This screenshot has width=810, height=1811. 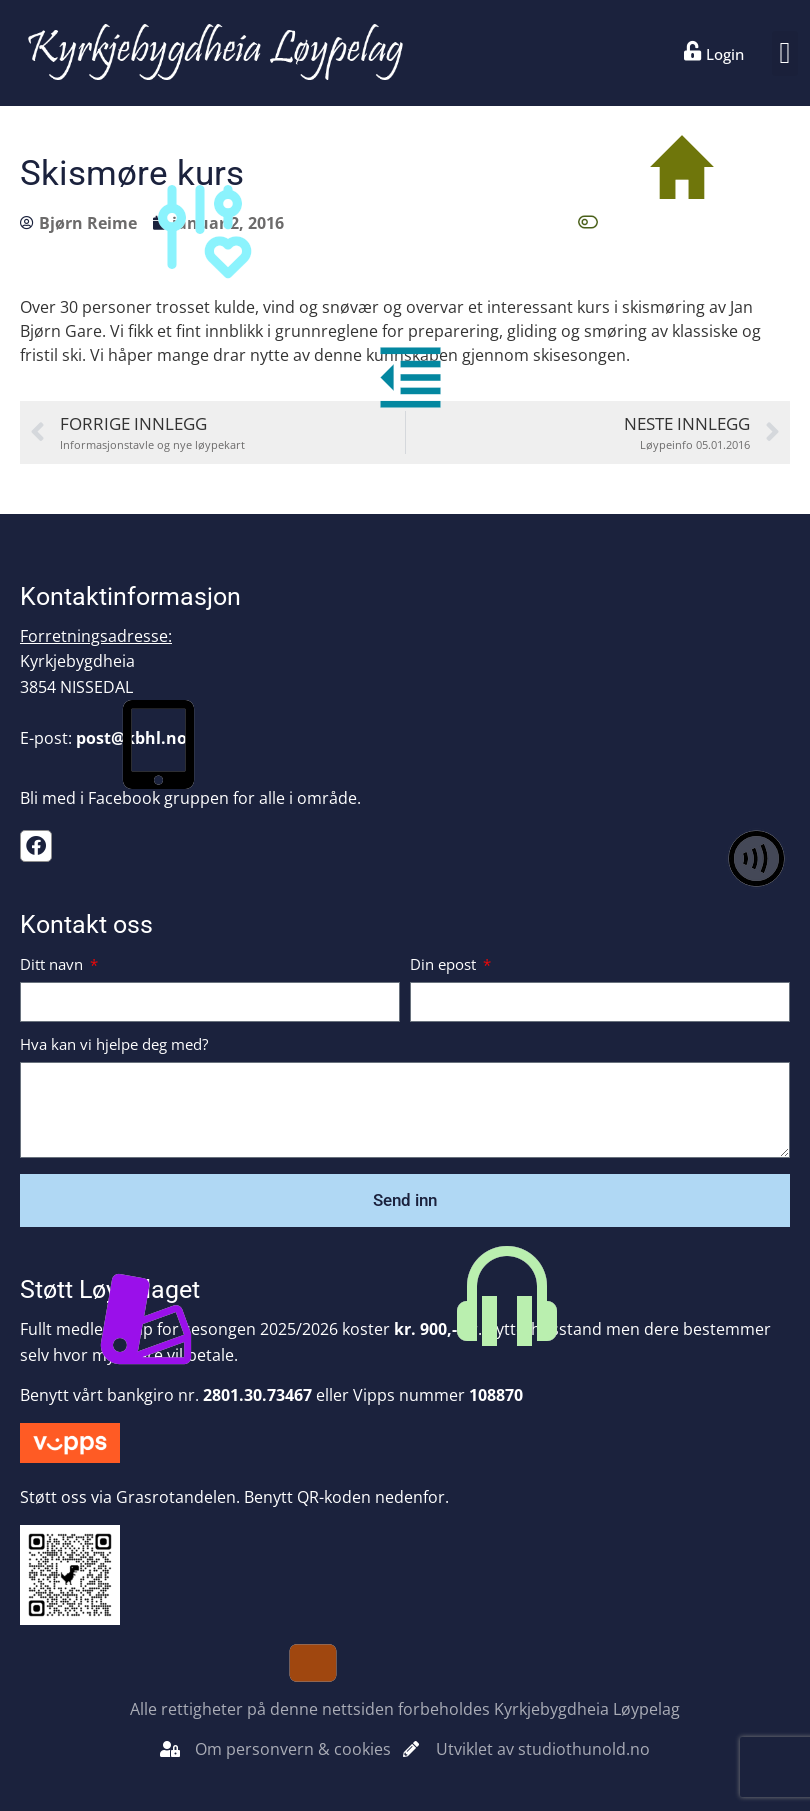 What do you see at coordinates (313, 1663) in the screenshot?
I see `a placeholder or container element` at bounding box center [313, 1663].